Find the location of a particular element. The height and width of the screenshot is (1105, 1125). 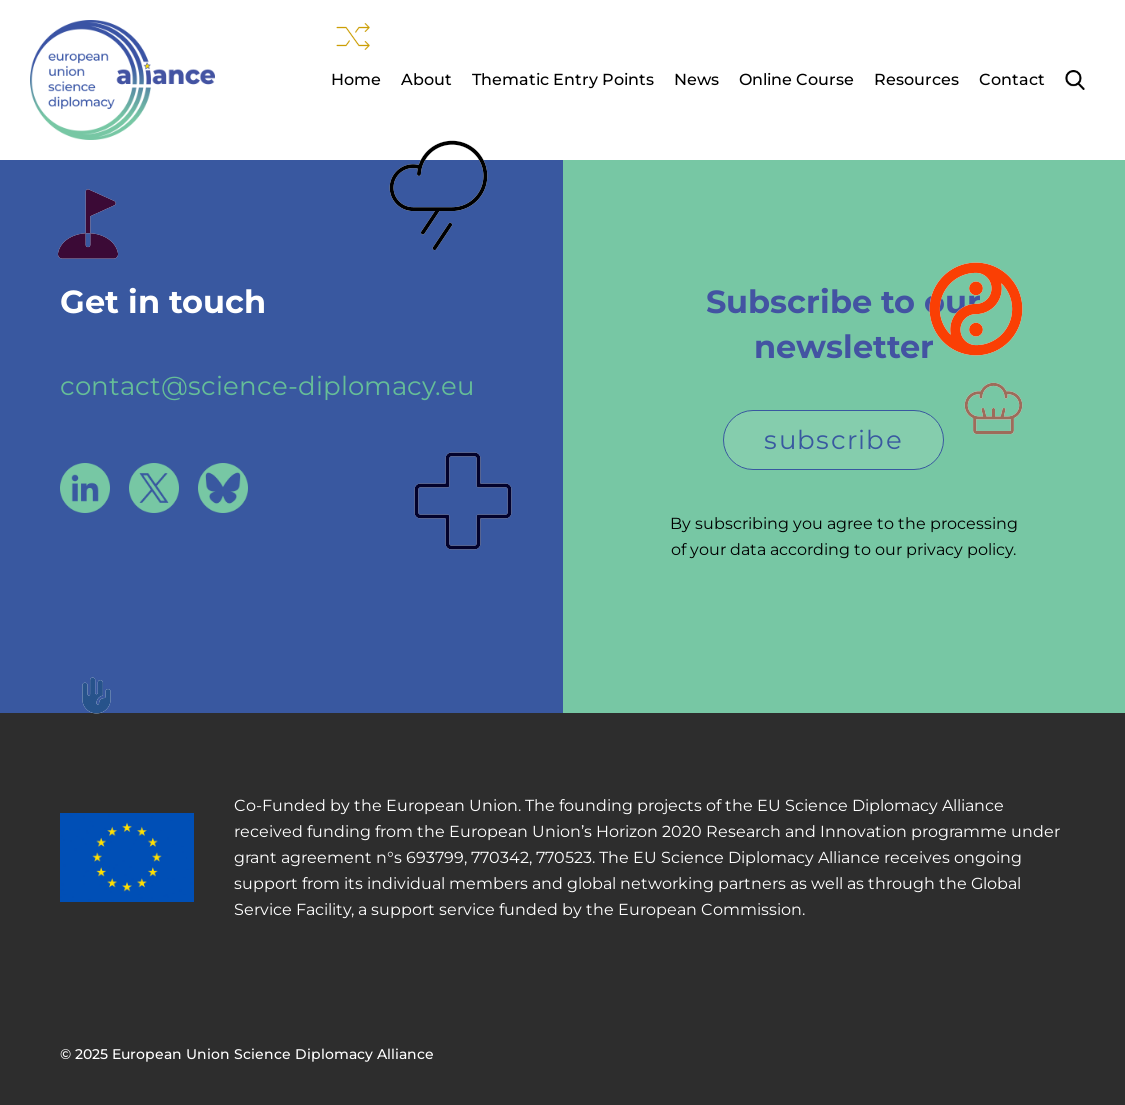

browse recipes or cooking content is located at coordinates (993, 409).